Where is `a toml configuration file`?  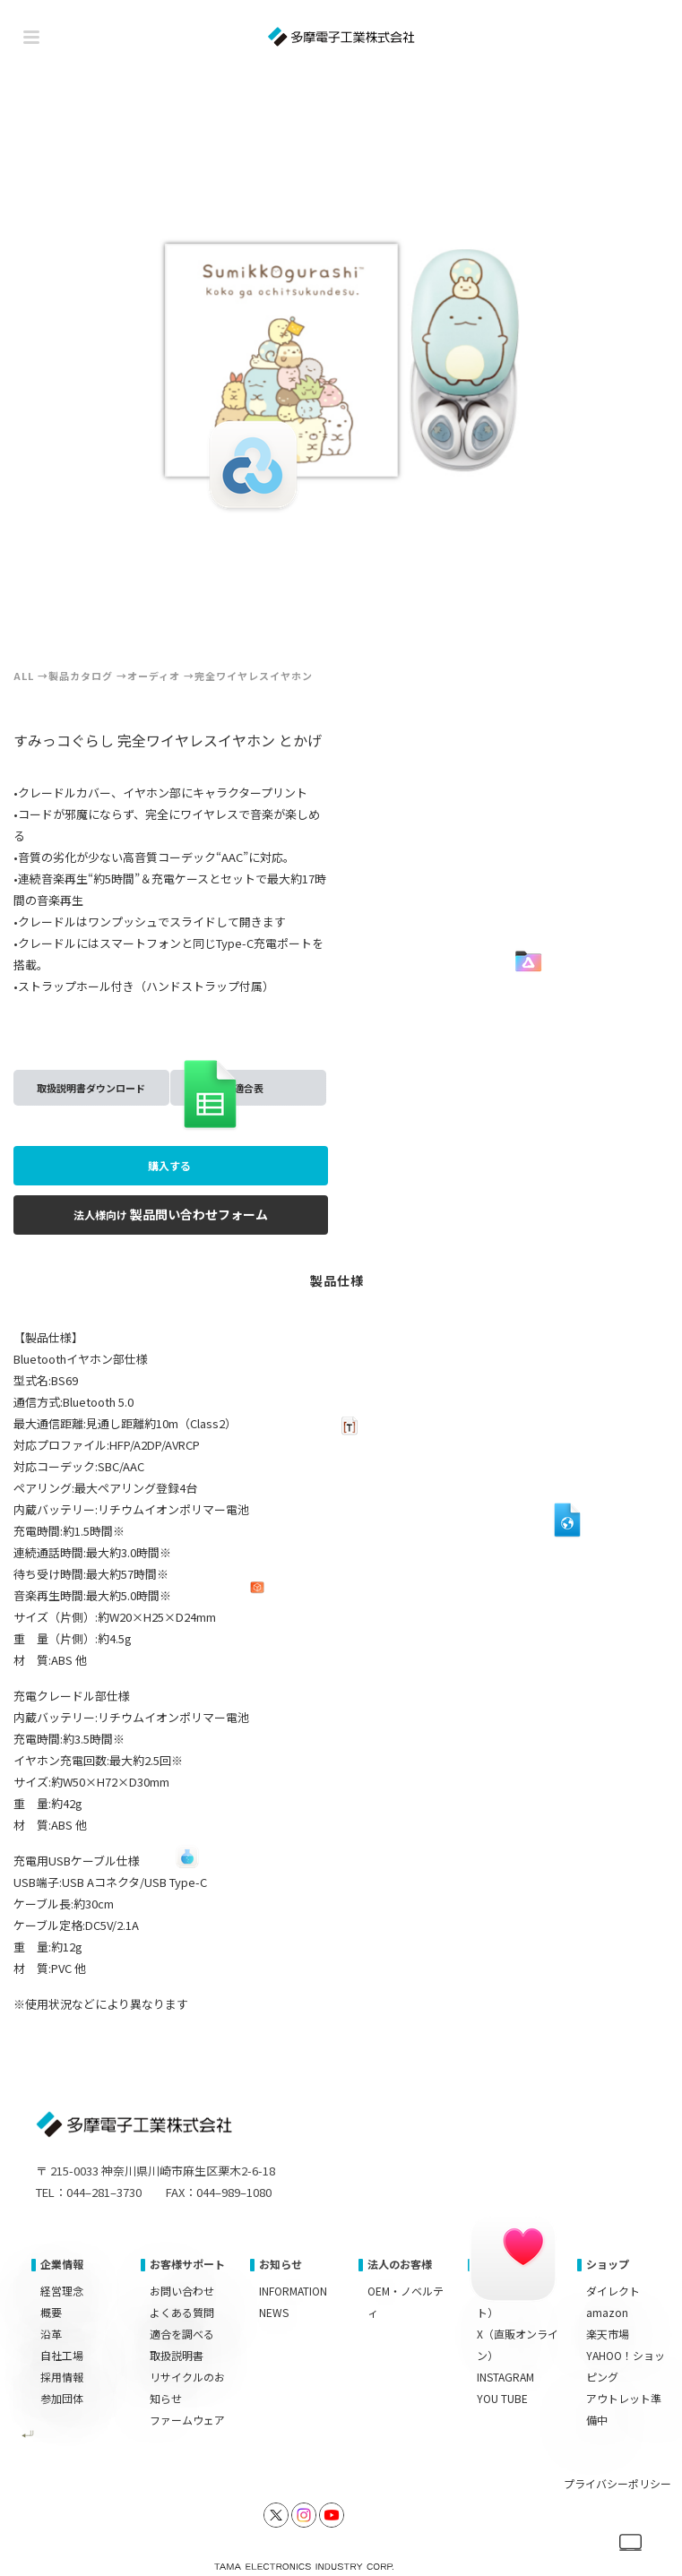 a toml configuration file is located at coordinates (350, 1426).